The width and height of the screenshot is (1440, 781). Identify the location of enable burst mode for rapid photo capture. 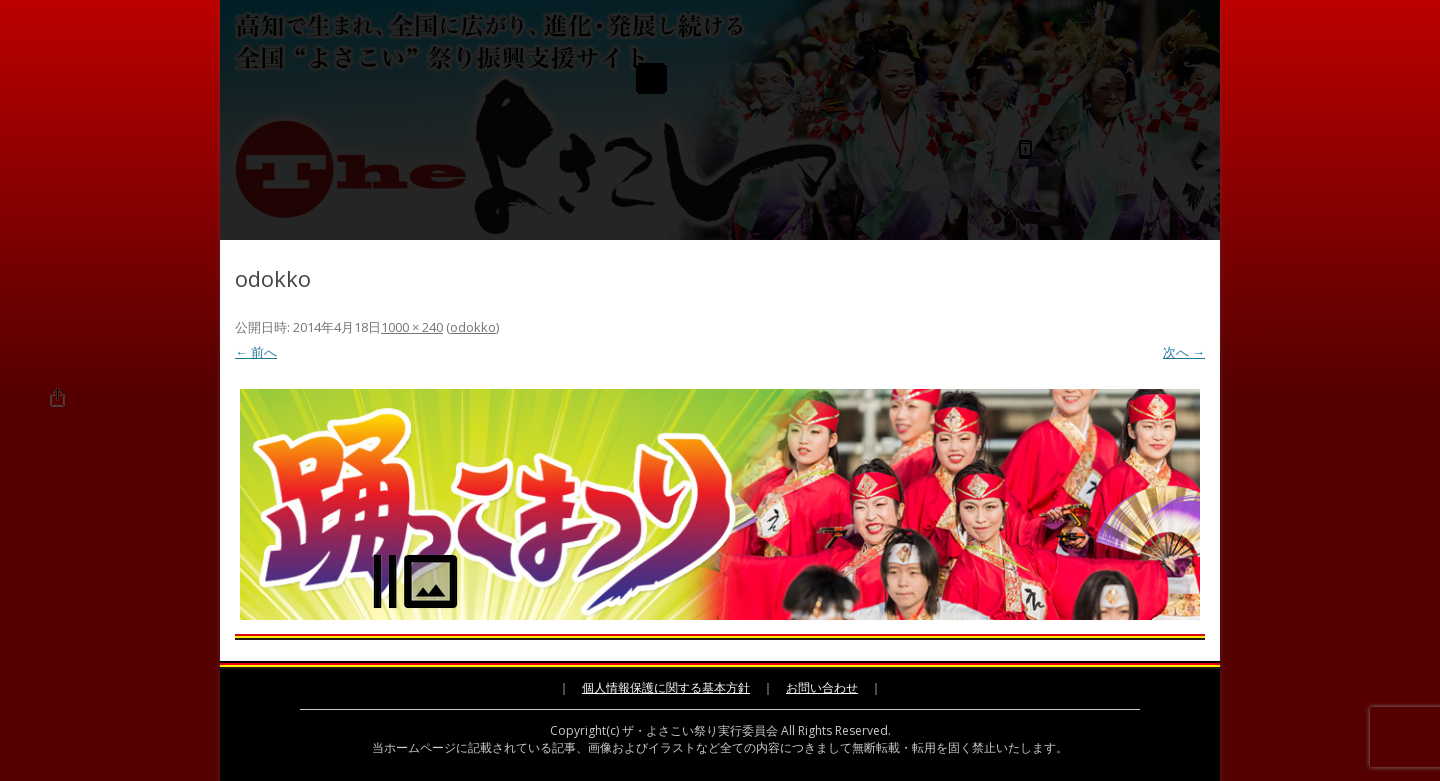
(415, 581).